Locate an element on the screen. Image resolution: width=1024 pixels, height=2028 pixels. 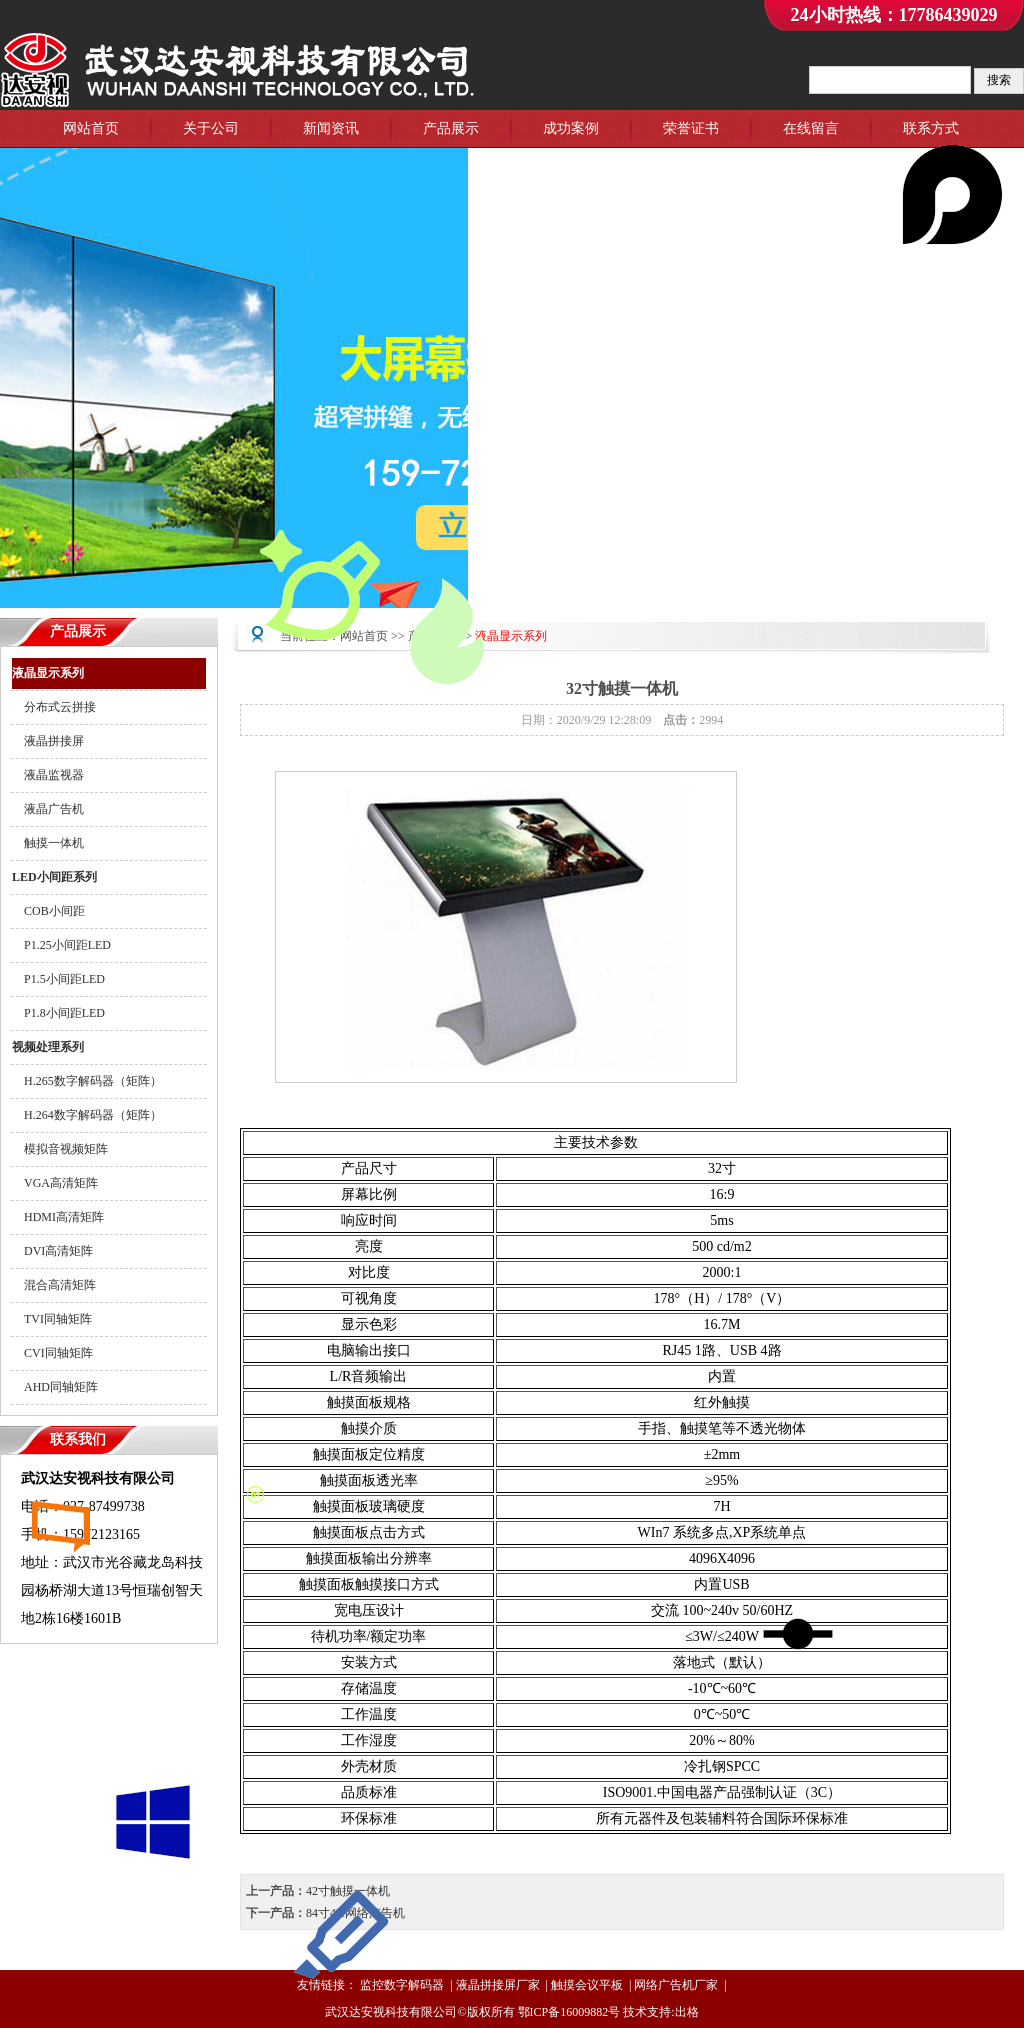
access AI-powered brush or painting tools is located at coordinates (323, 593).